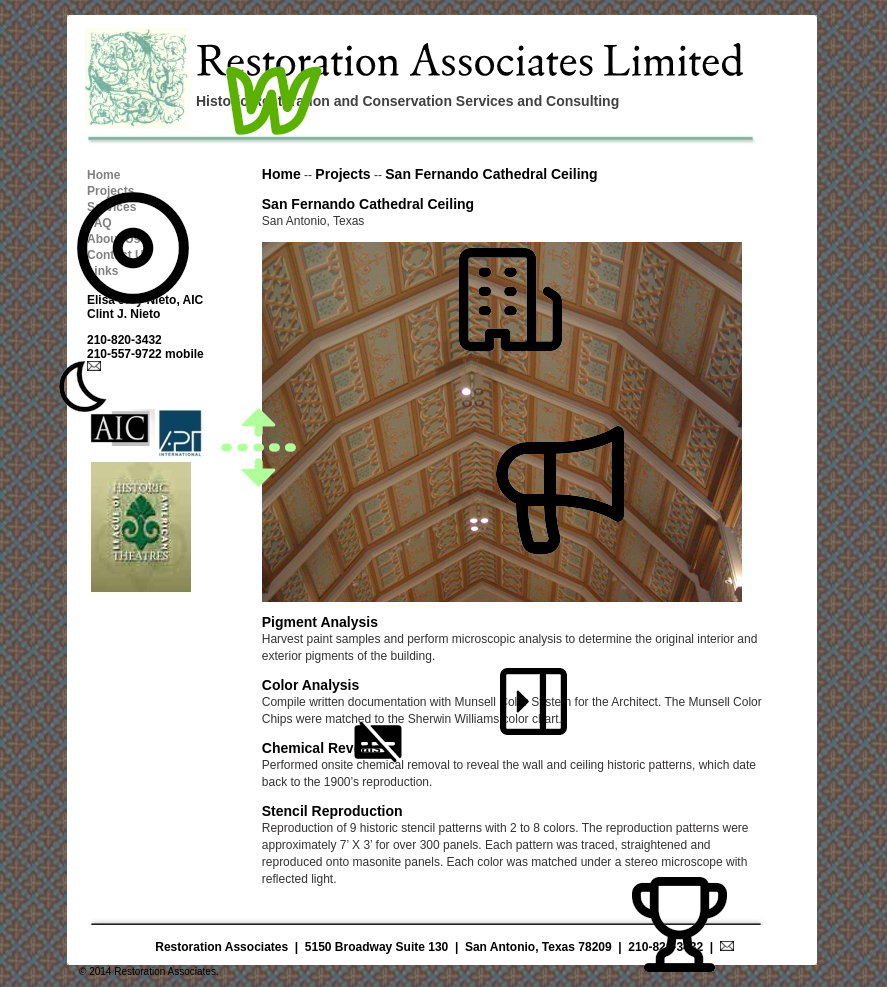 The image size is (887, 987). What do you see at coordinates (378, 742) in the screenshot?
I see `disable subtitles or closed captions` at bounding box center [378, 742].